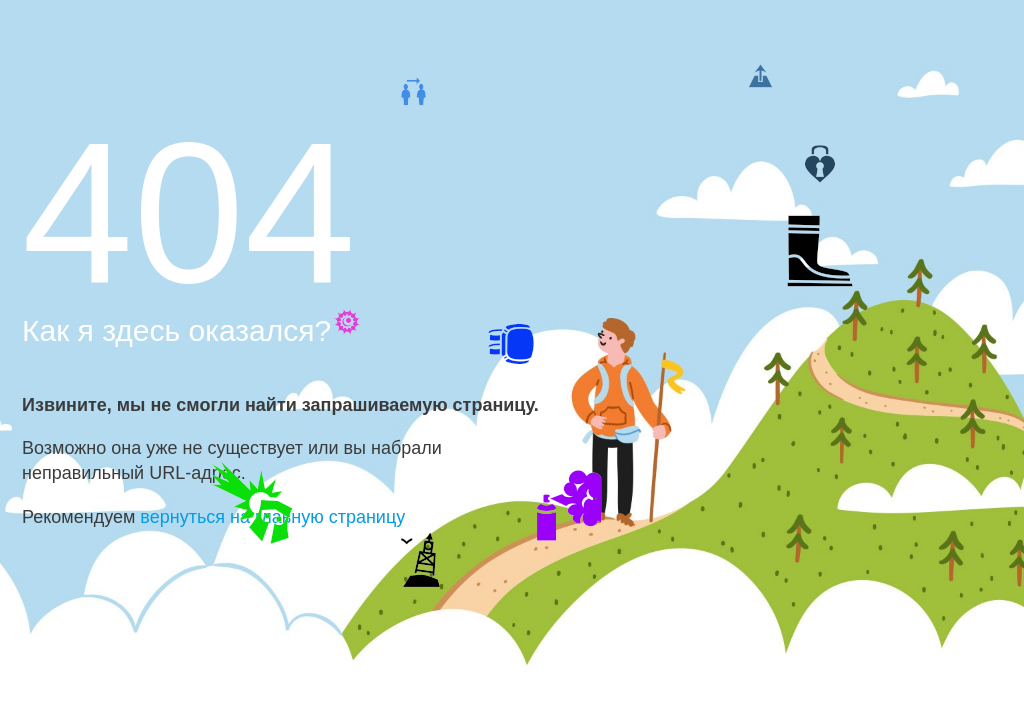 Image resolution: width=1024 pixels, height=720 pixels. I want to click on rain or waterproof gear category, so click(820, 251).